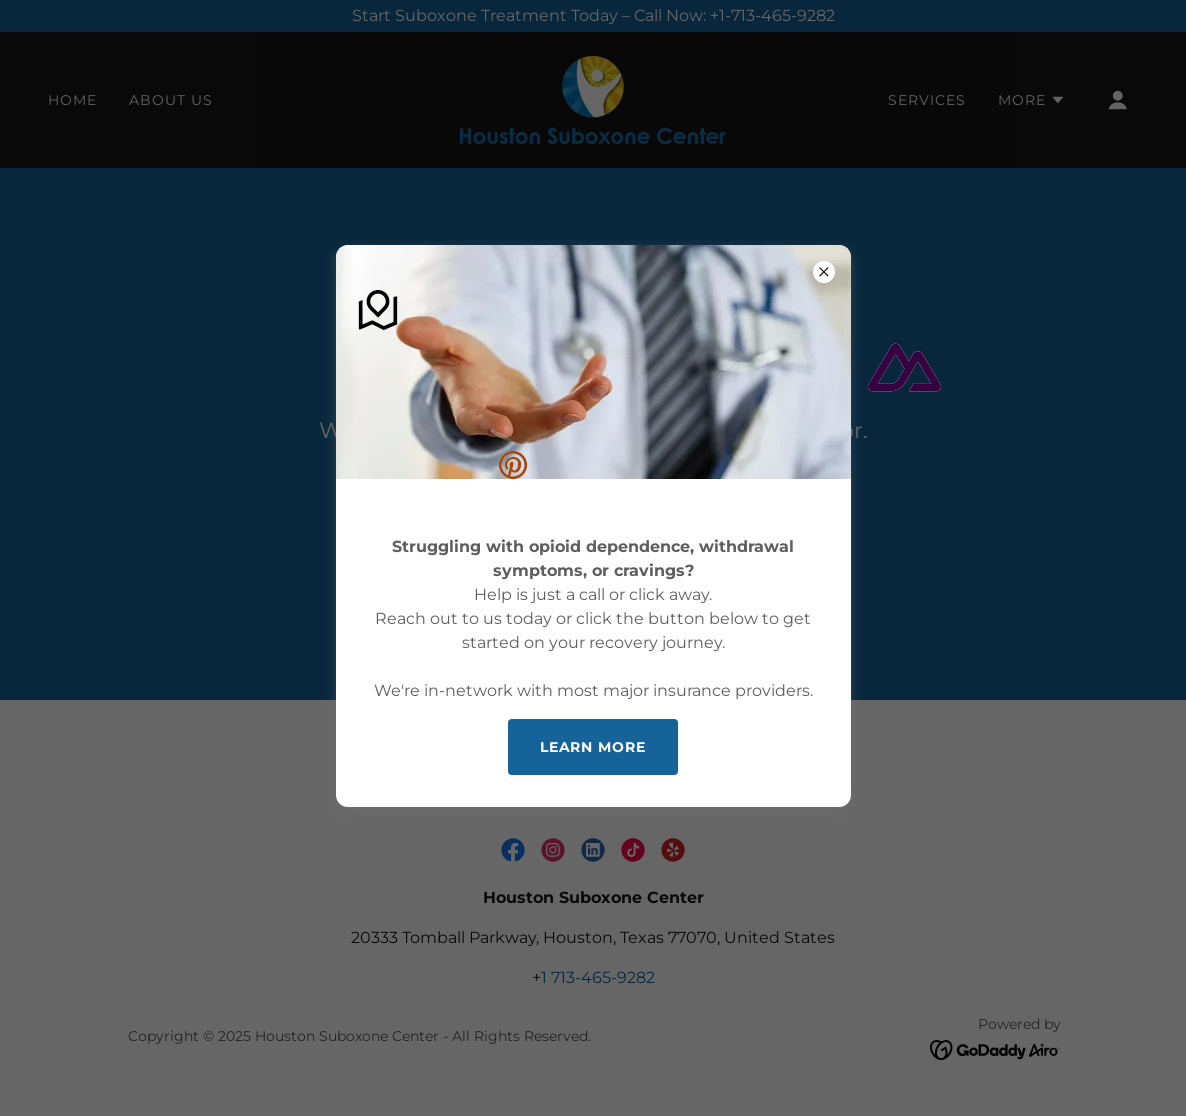 The image size is (1186, 1116). I want to click on view map directions or navigation, so click(378, 311).